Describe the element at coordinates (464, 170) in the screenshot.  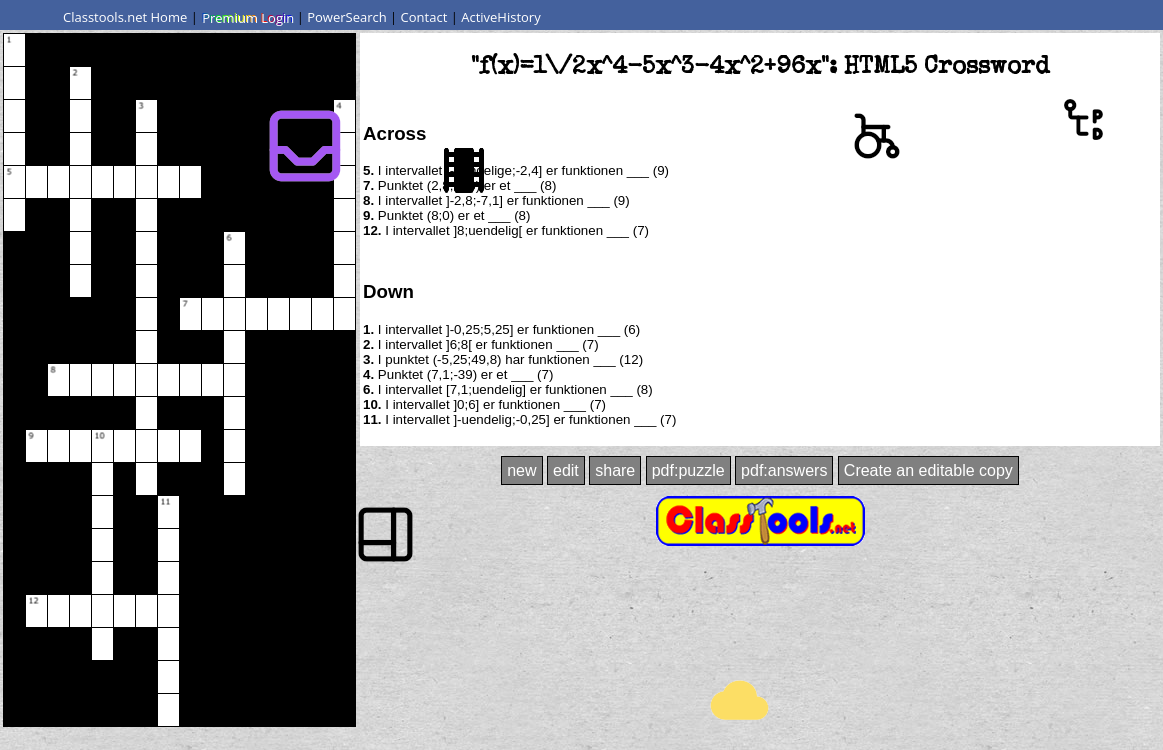
I see `access movies or video content` at that location.